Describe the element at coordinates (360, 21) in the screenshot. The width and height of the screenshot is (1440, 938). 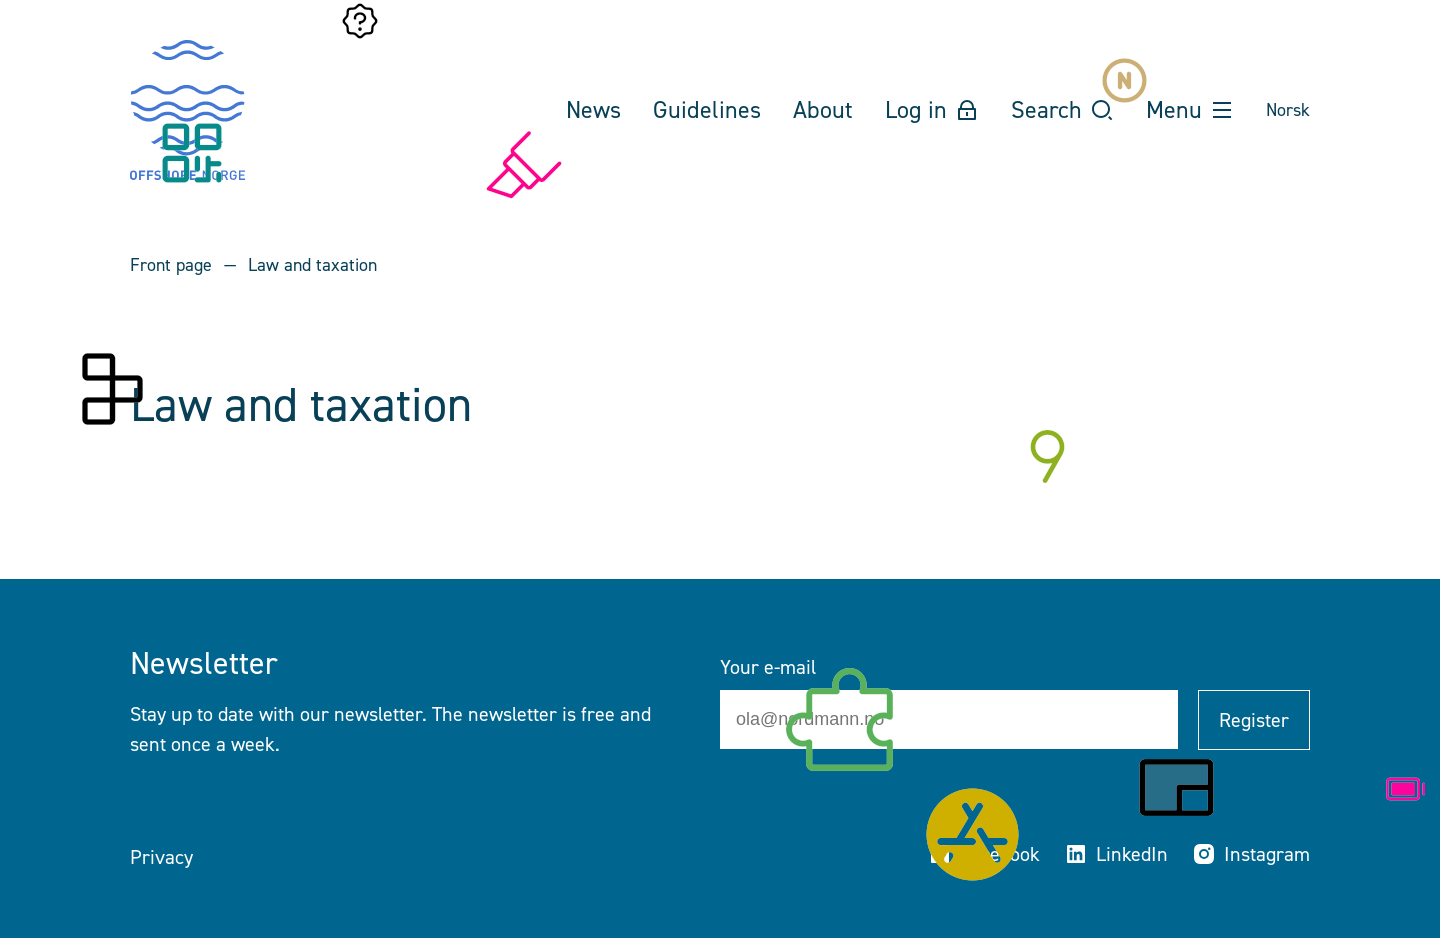
I see `access help or FAQ section` at that location.